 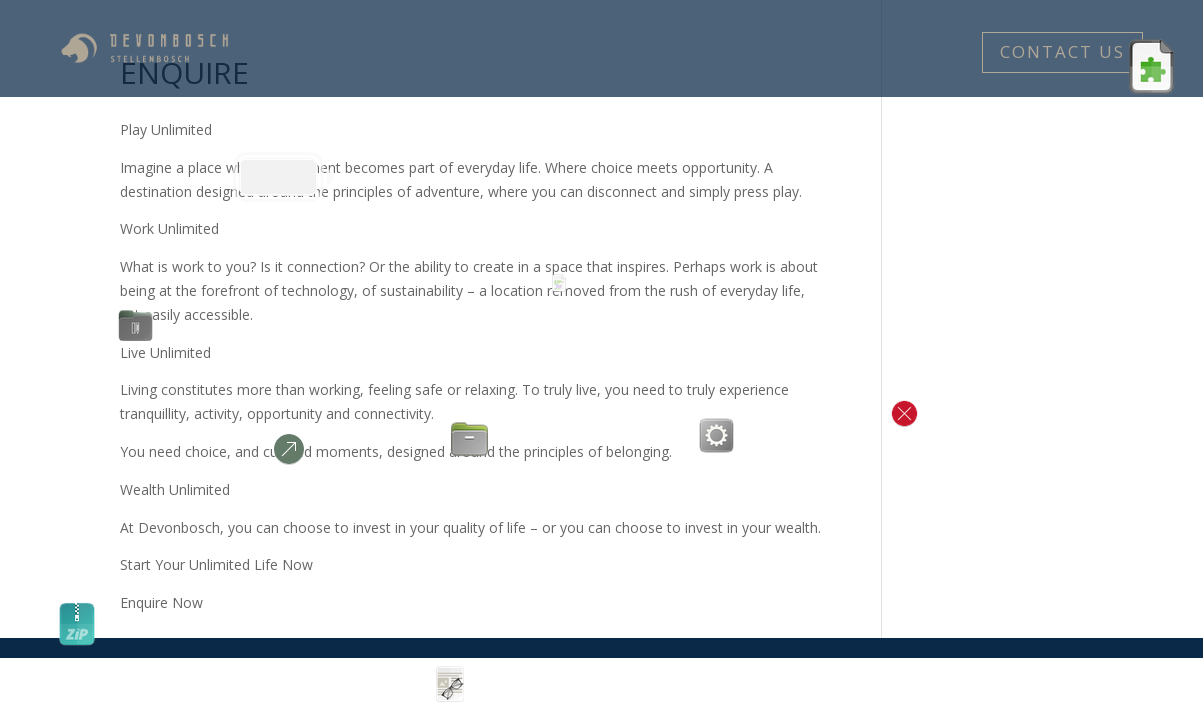 I want to click on shared library file type indicator, so click(x=716, y=435).